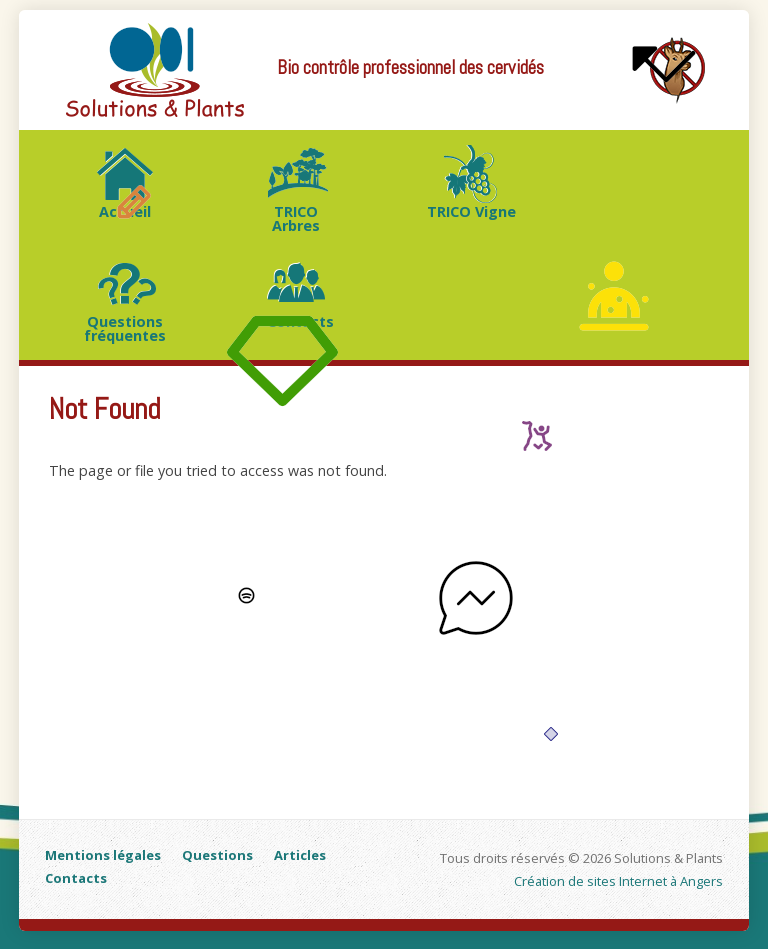 Image resolution: width=768 pixels, height=949 pixels. Describe the element at coordinates (282, 357) in the screenshot. I see `indicates Ruby programming language` at that location.